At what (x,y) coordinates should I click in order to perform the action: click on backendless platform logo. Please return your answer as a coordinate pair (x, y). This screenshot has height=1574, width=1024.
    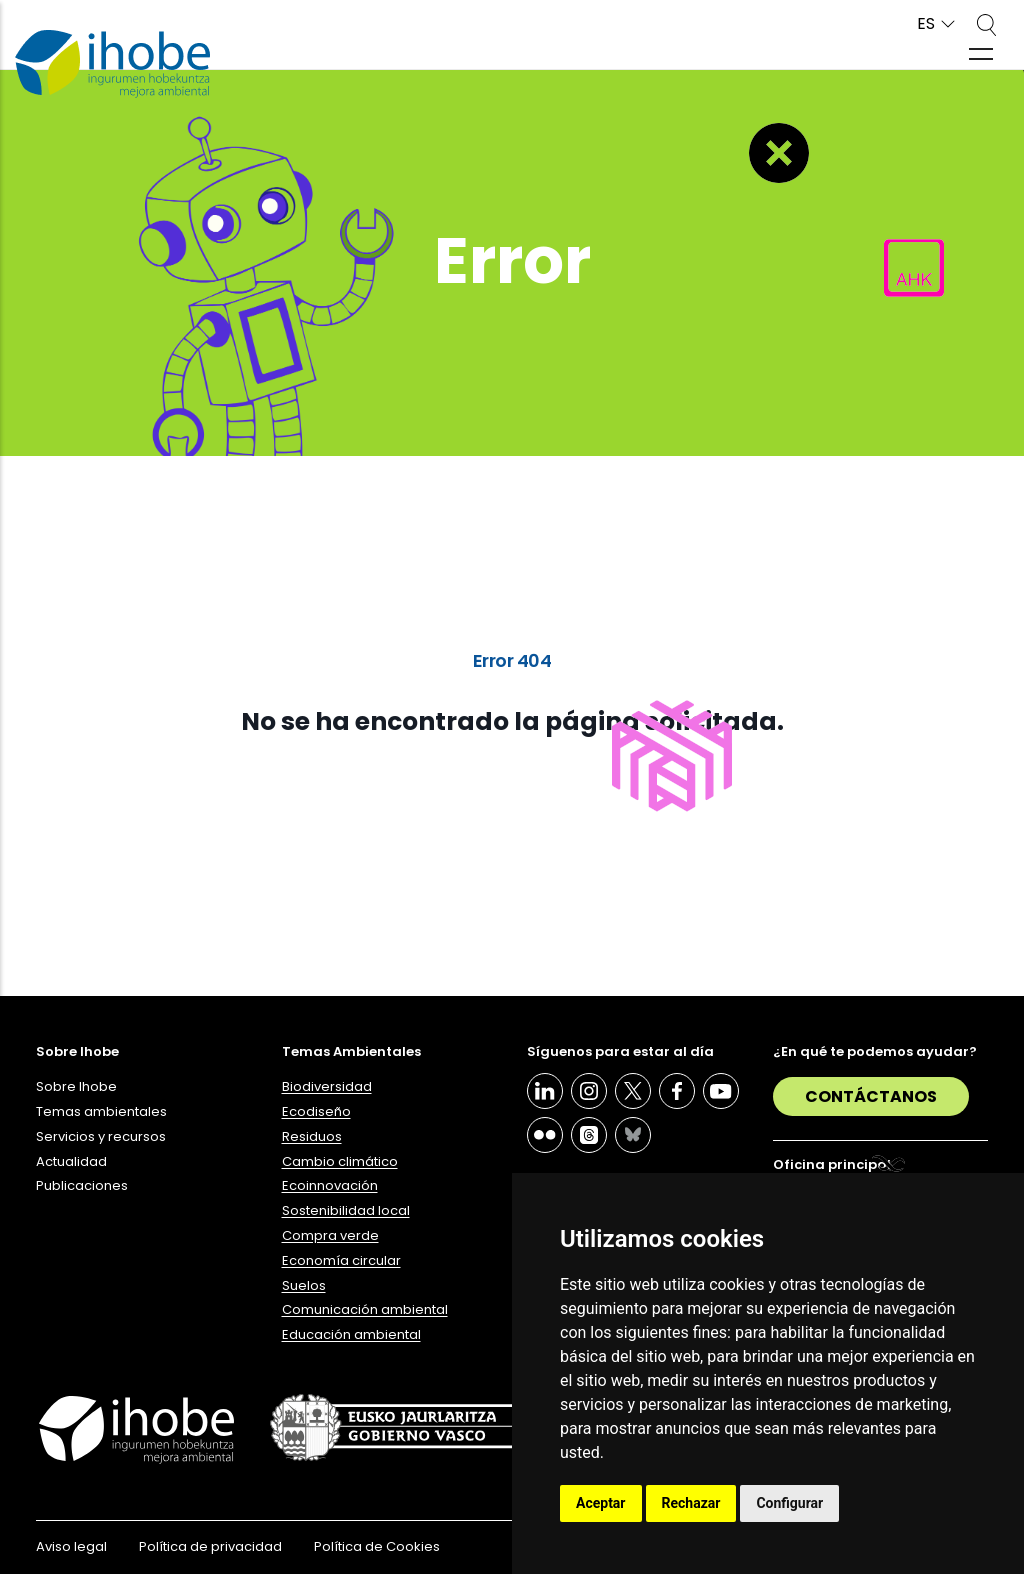
    Looking at the image, I should click on (888, 1163).